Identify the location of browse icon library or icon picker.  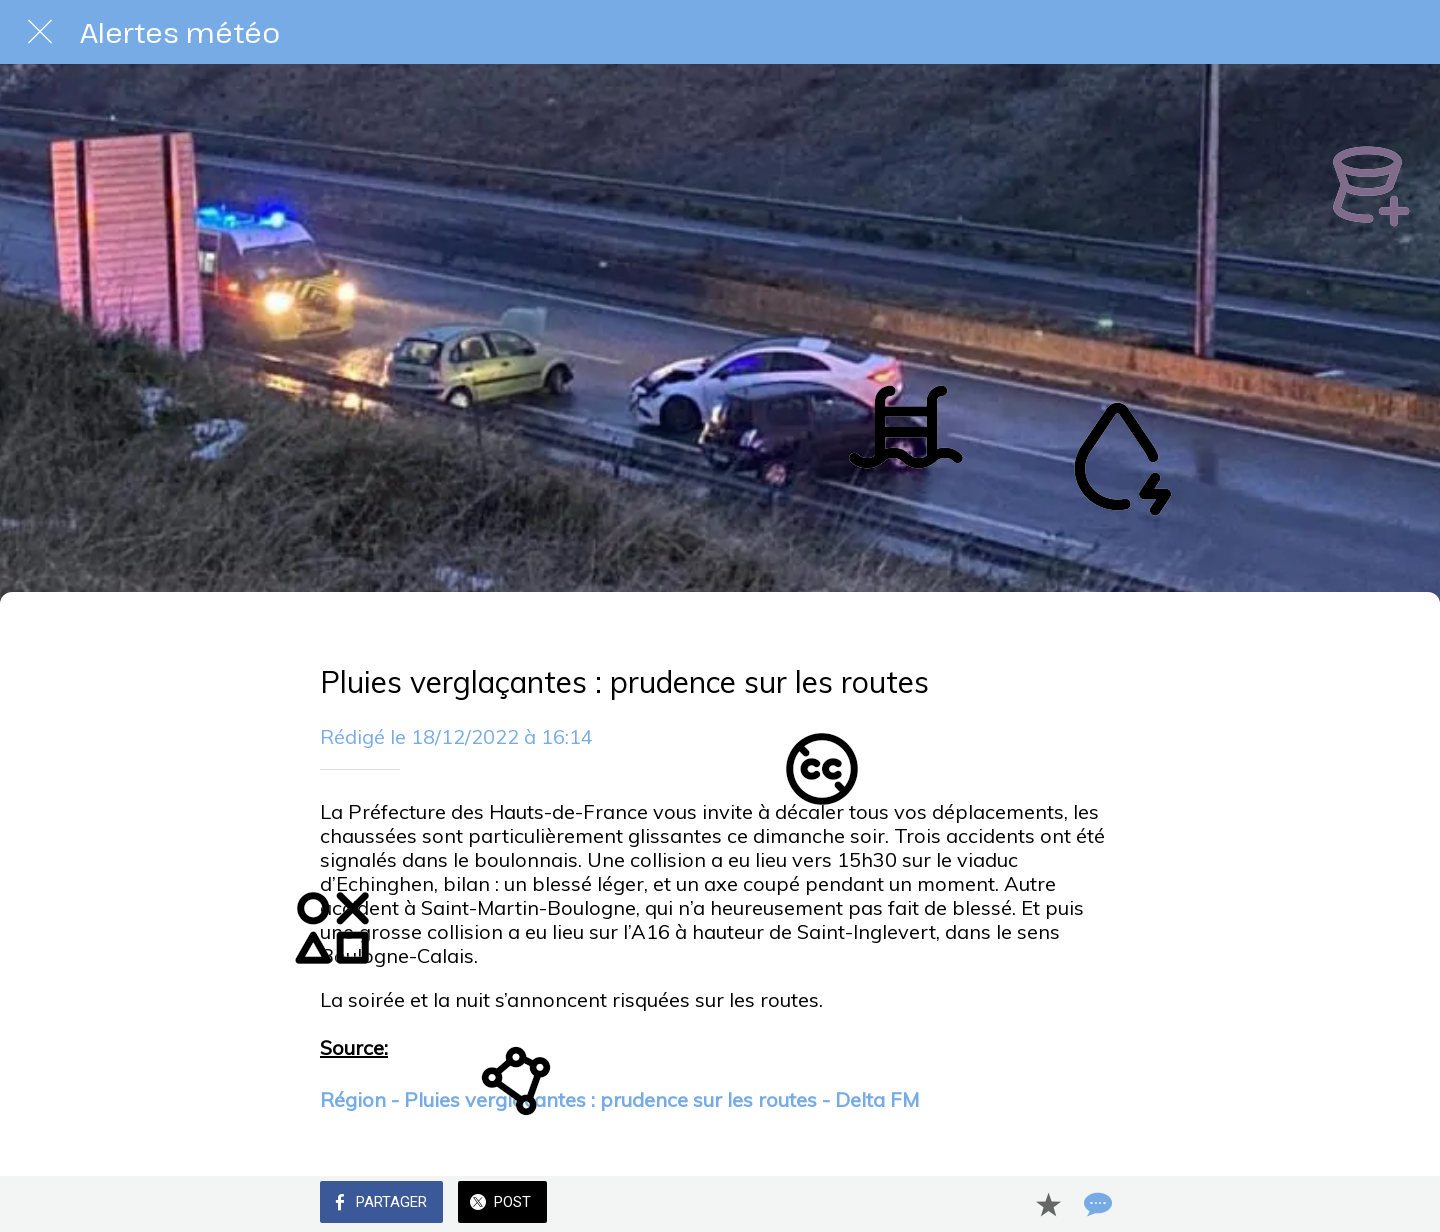
(333, 928).